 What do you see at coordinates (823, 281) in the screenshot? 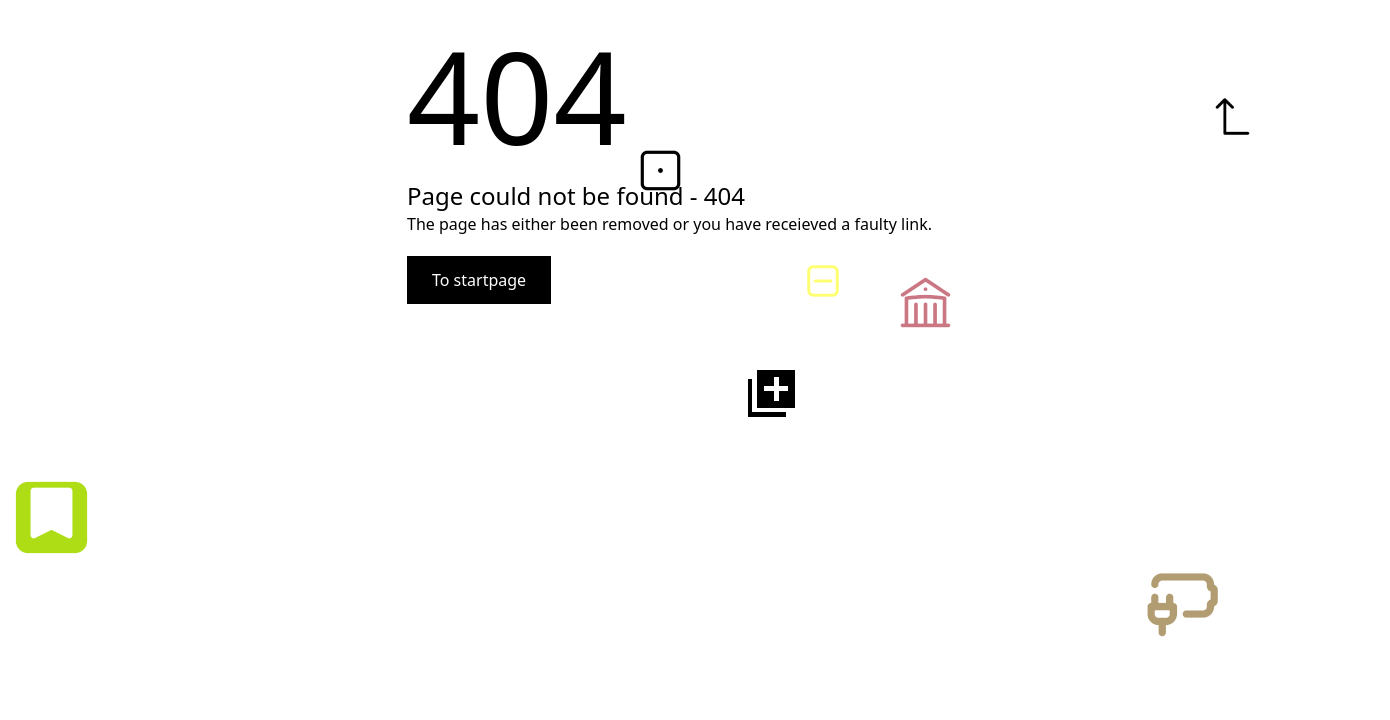
I see `flat dry laundry care instruction` at bounding box center [823, 281].